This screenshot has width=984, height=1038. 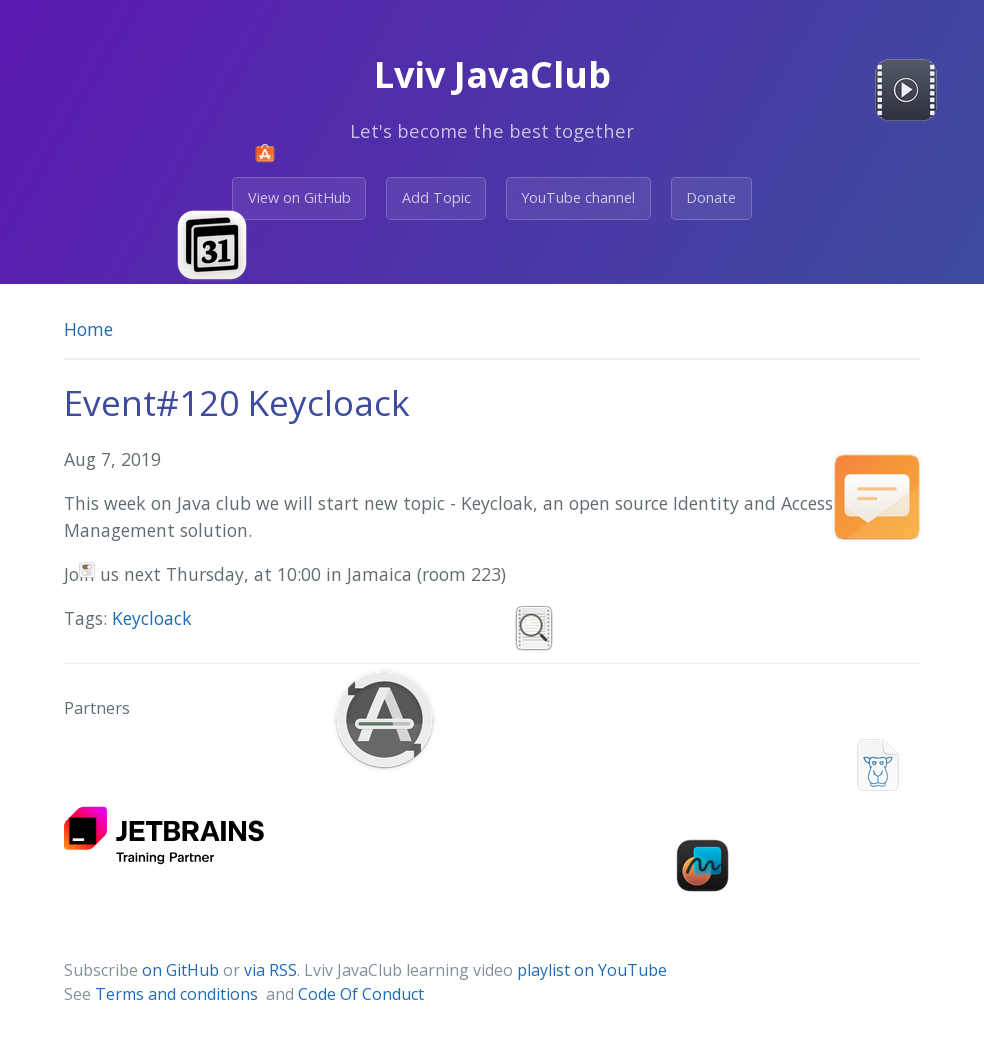 What do you see at coordinates (384, 719) in the screenshot?
I see `check for available software updates` at bounding box center [384, 719].